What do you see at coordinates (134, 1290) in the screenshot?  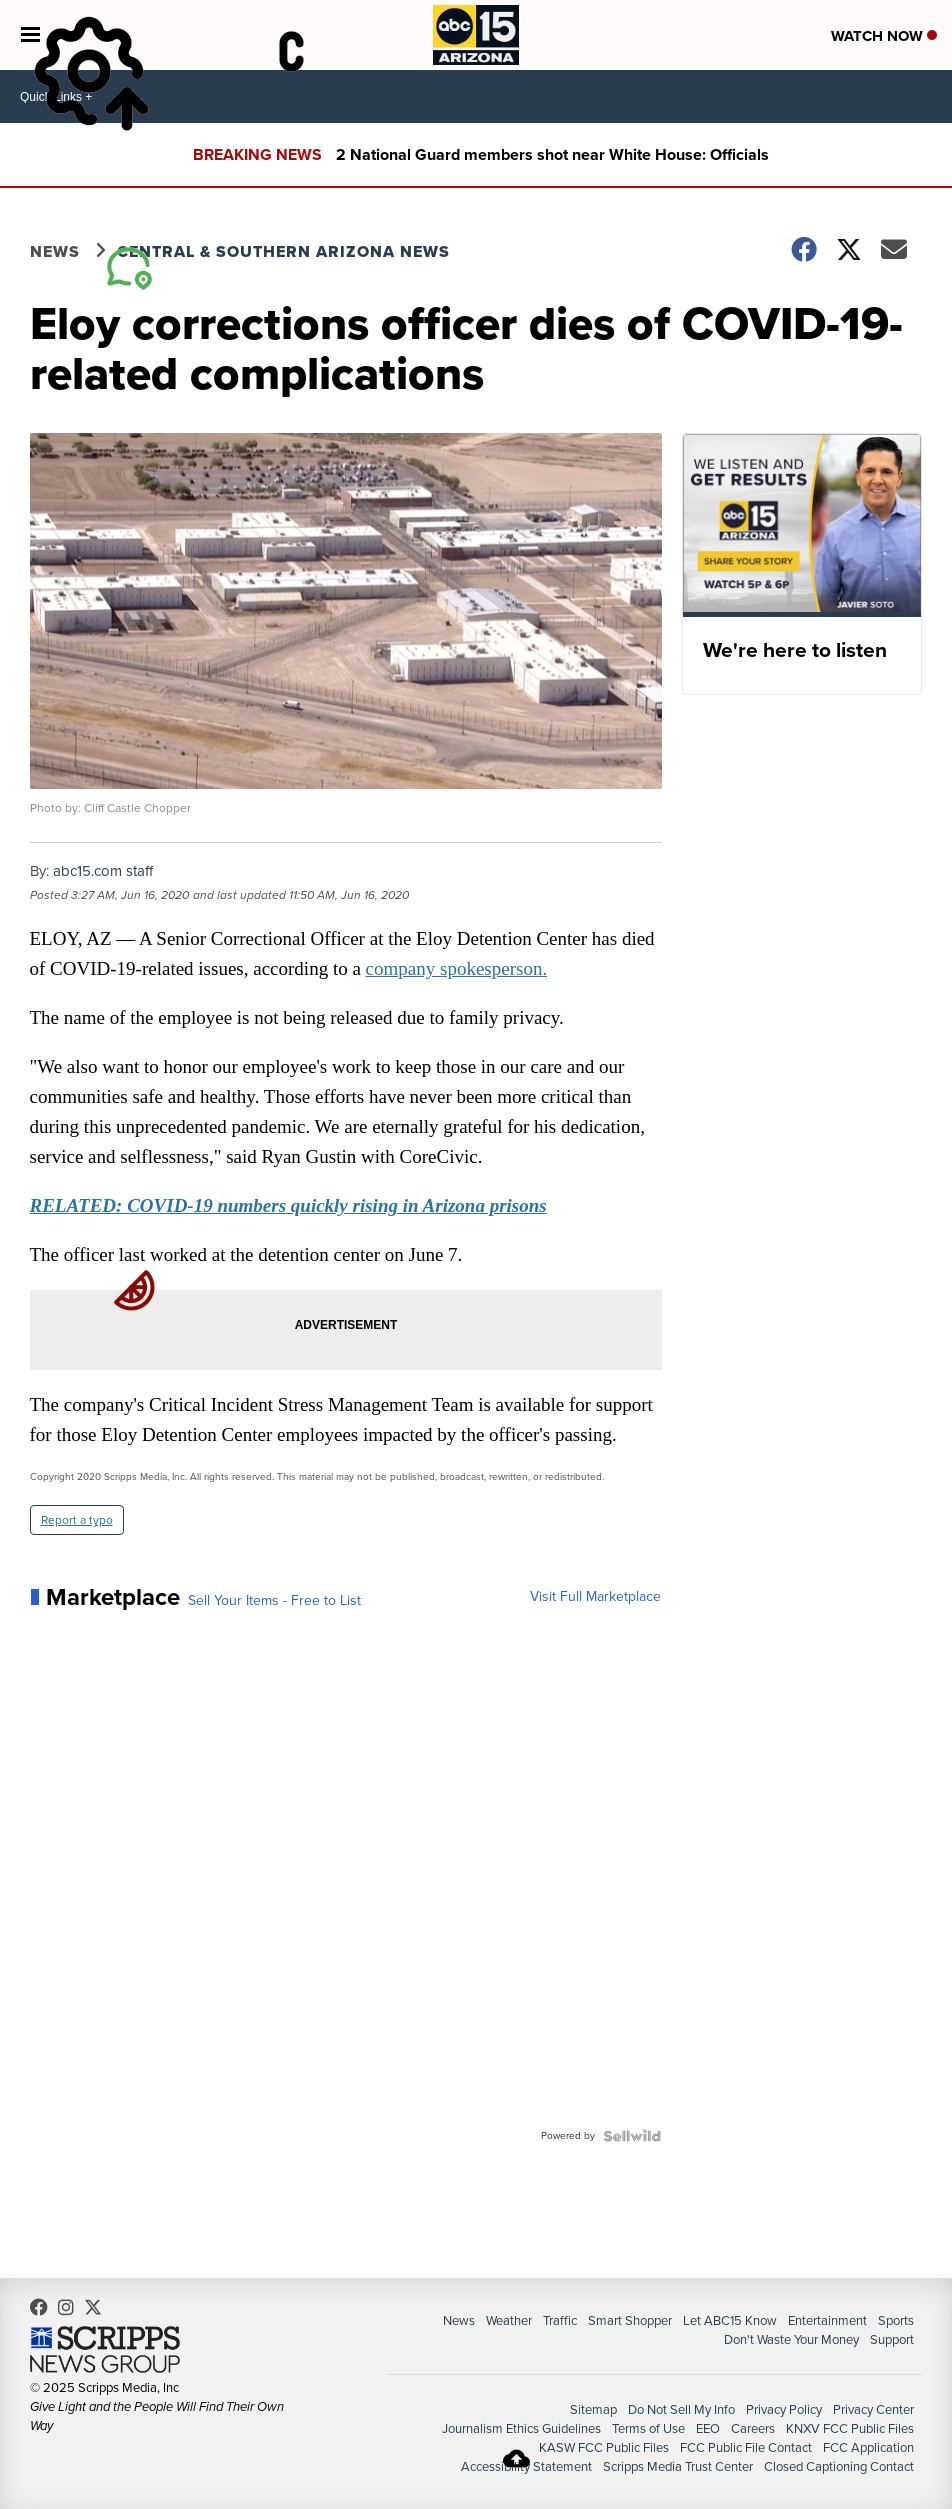 I see `indicates fresh or citrus-related content` at bounding box center [134, 1290].